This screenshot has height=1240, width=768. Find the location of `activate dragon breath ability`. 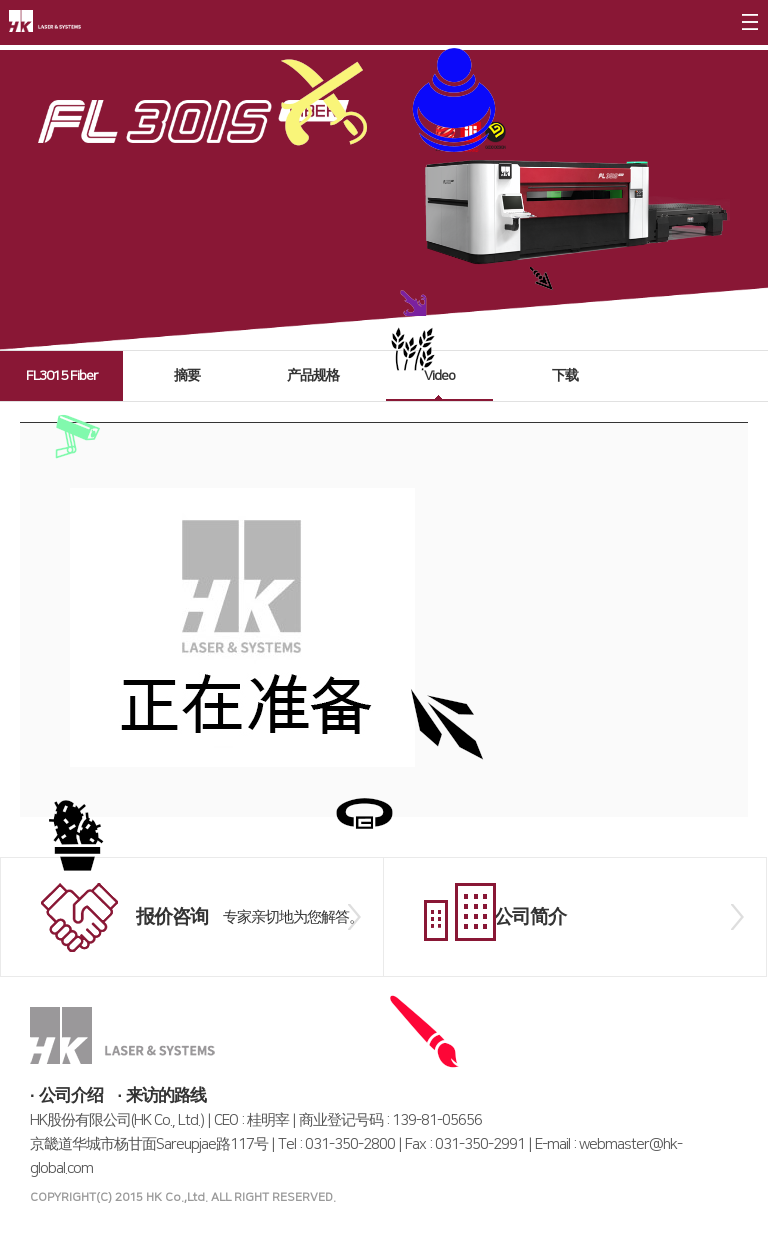

activate dragon breath ability is located at coordinates (413, 303).